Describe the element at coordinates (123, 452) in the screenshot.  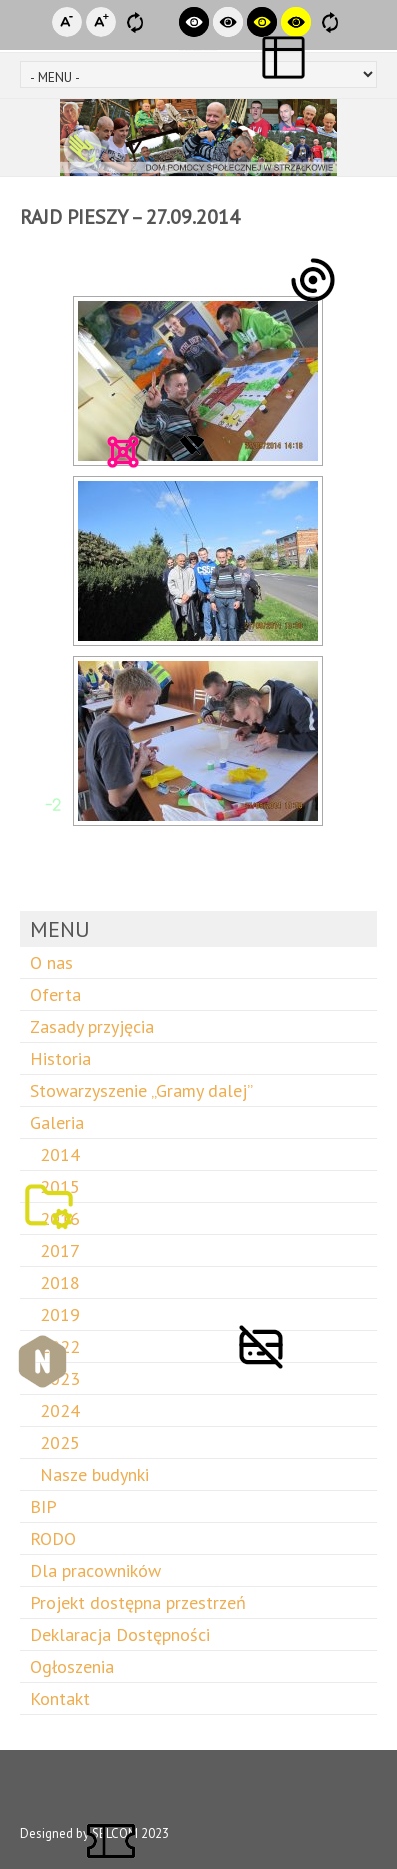
I see `view full network hierarchy` at that location.